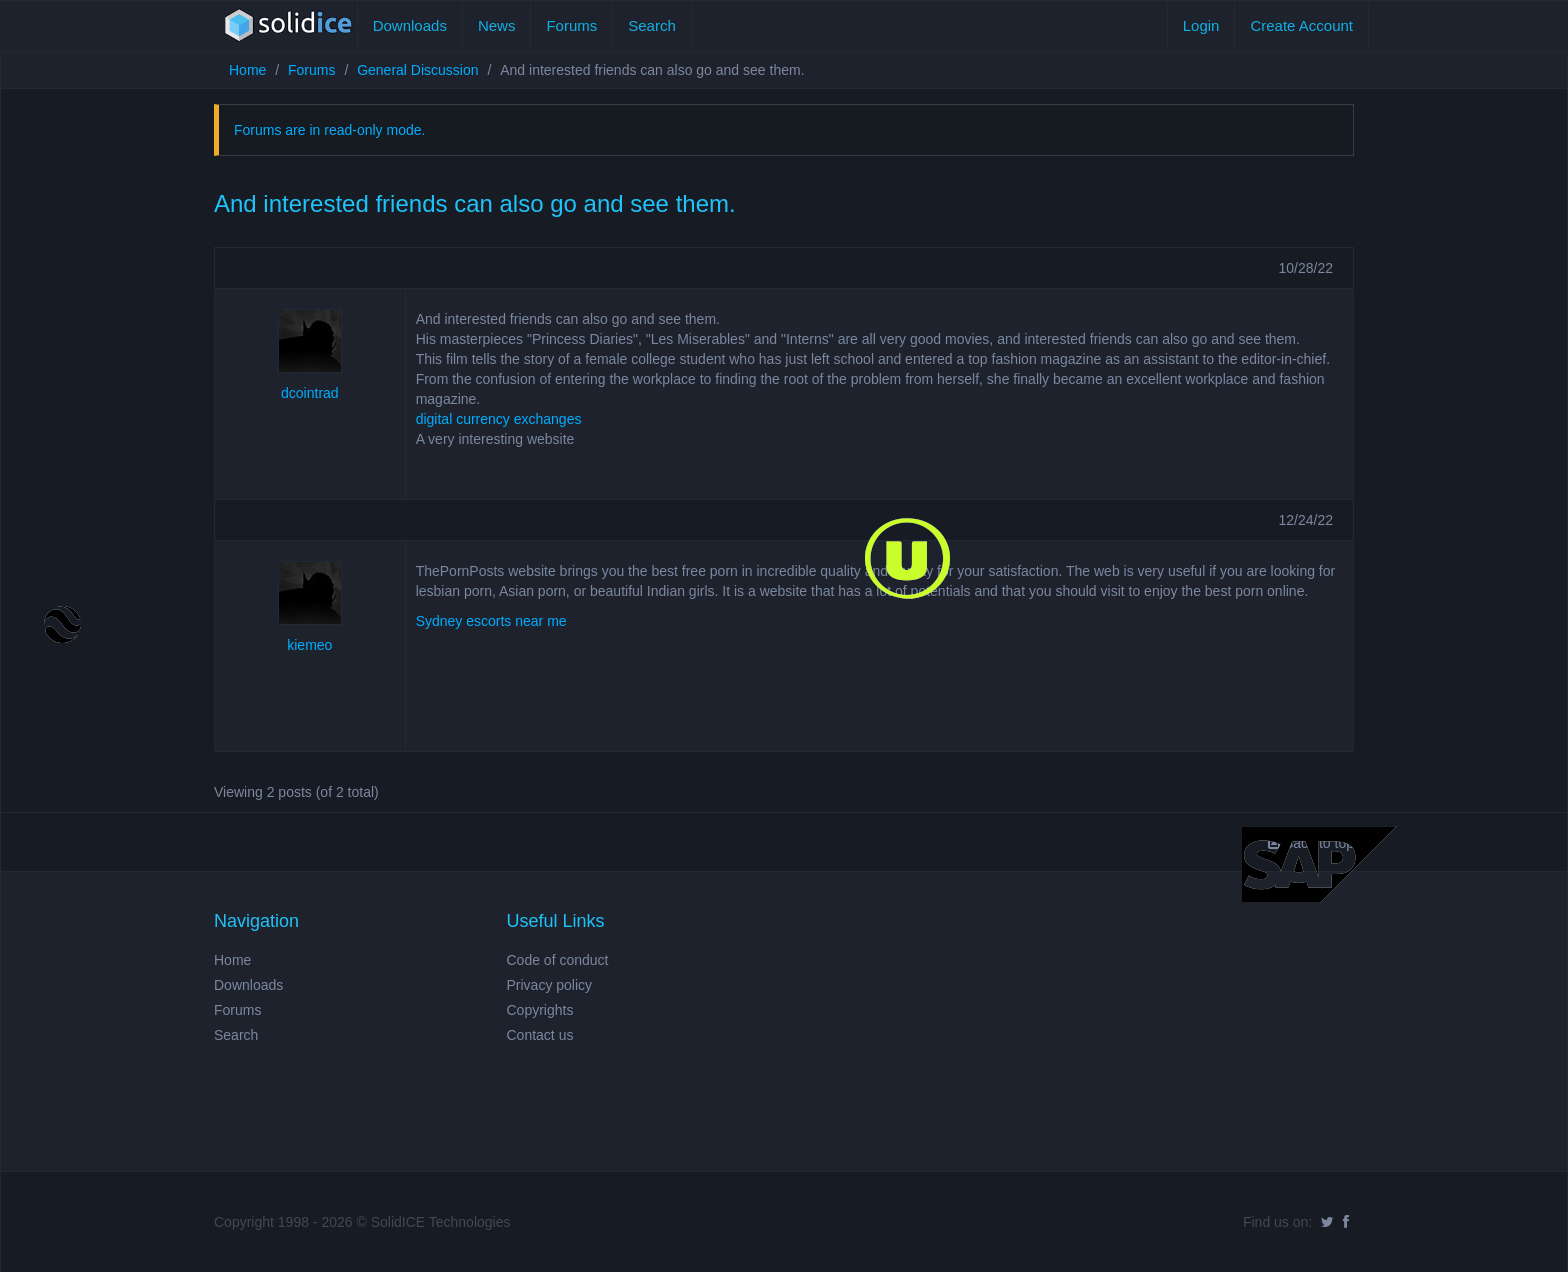 This screenshot has width=1568, height=1272. I want to click on magasins u brand logo, so click(907, 558).